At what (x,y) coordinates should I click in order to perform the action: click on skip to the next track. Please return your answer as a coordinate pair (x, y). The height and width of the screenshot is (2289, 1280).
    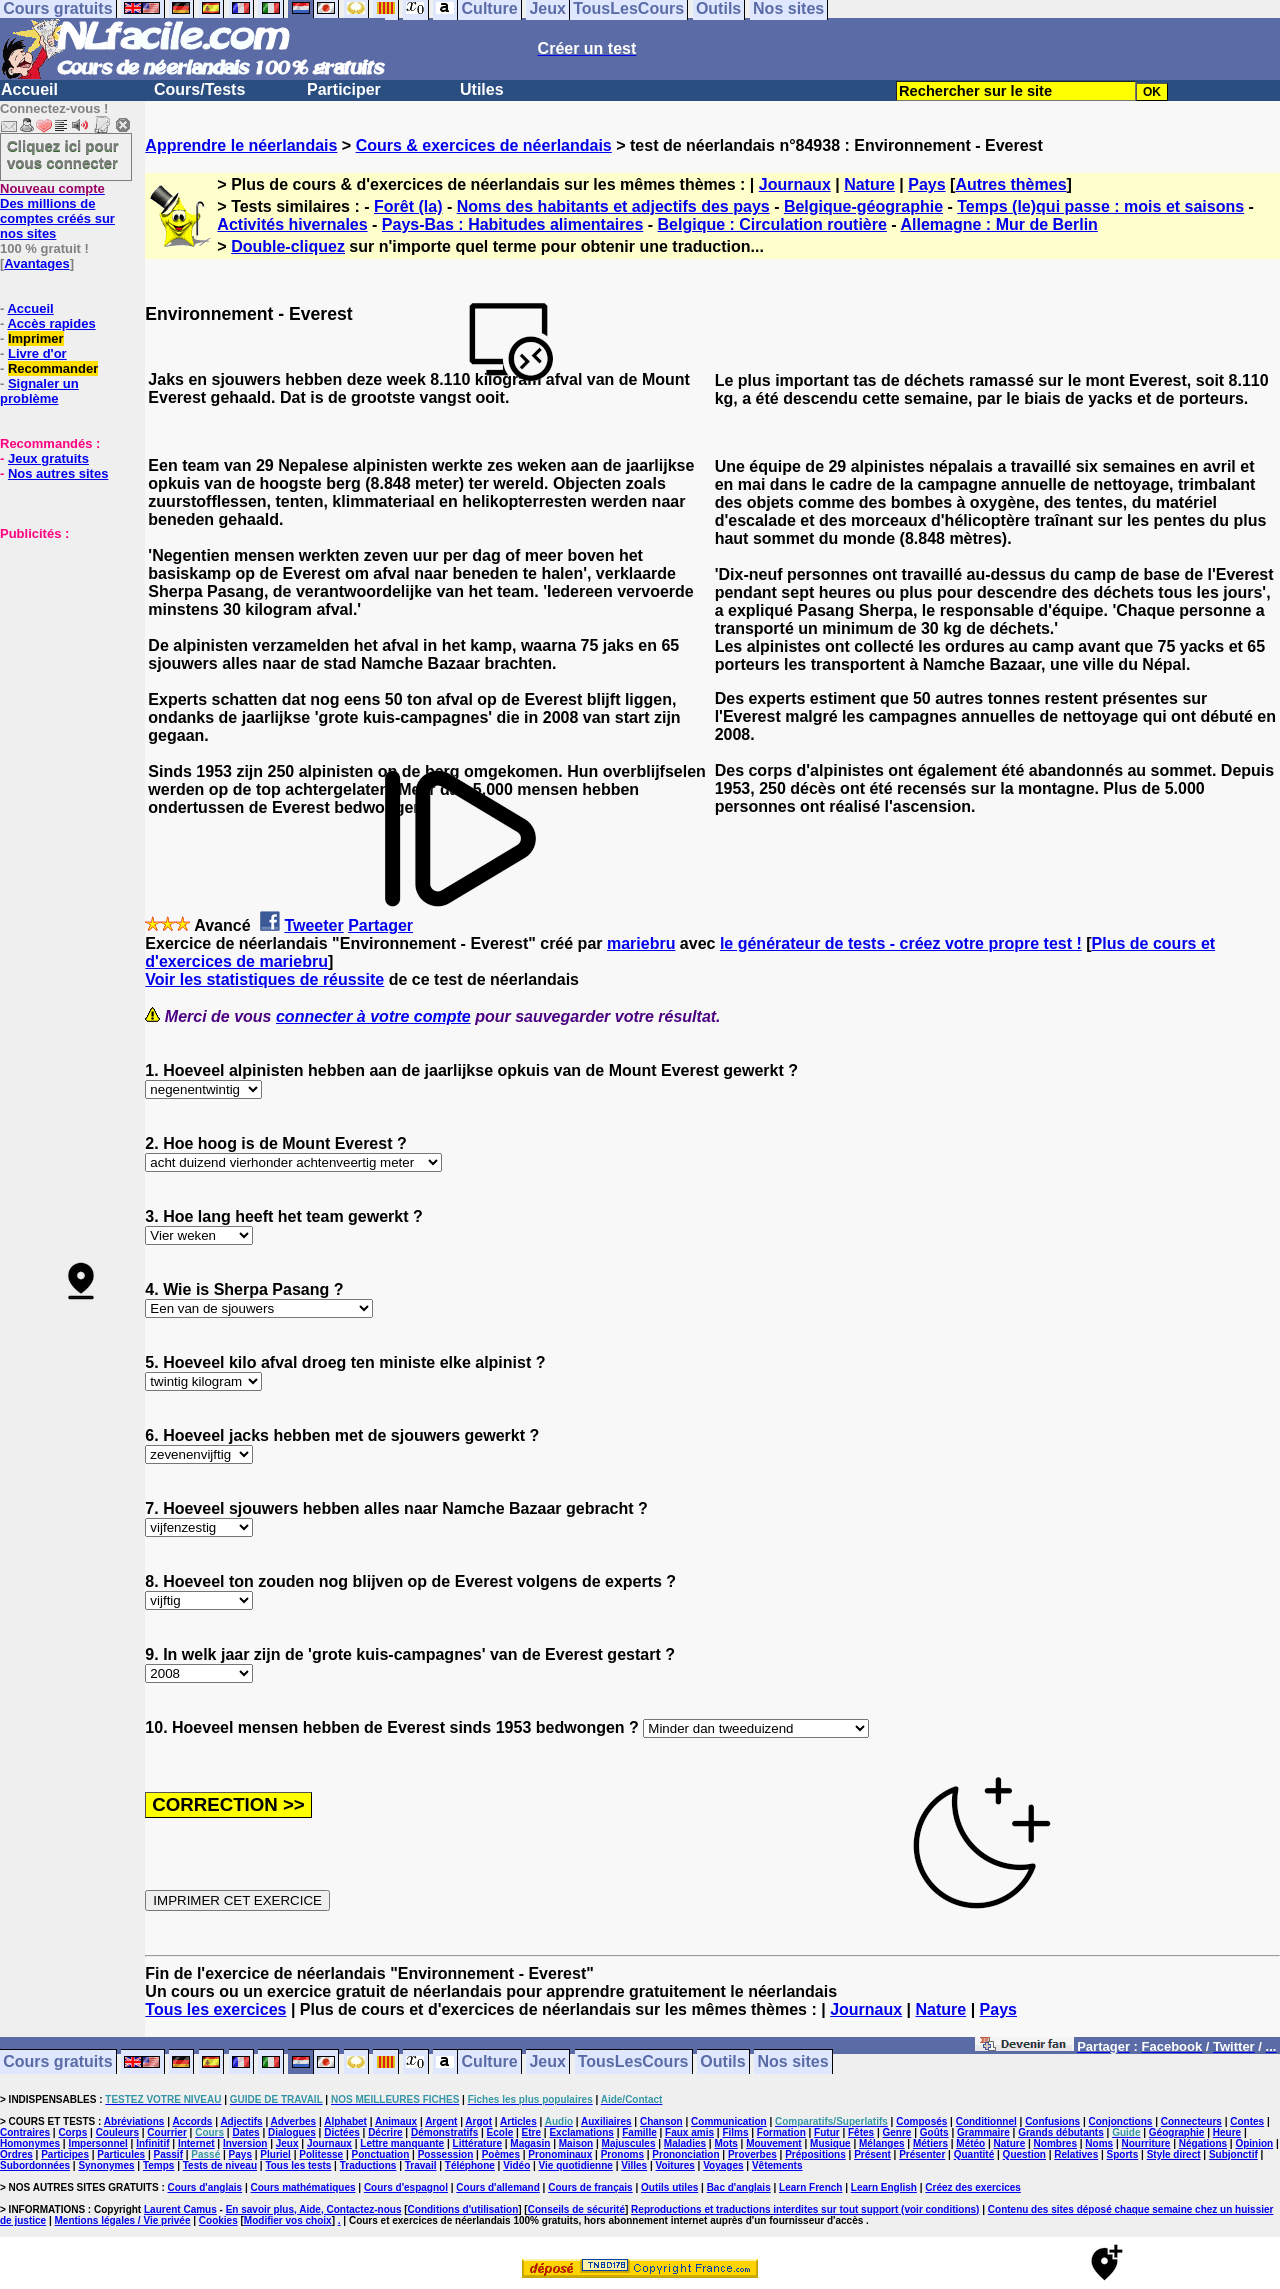
    Looking at the image, I should click on (460, 838).